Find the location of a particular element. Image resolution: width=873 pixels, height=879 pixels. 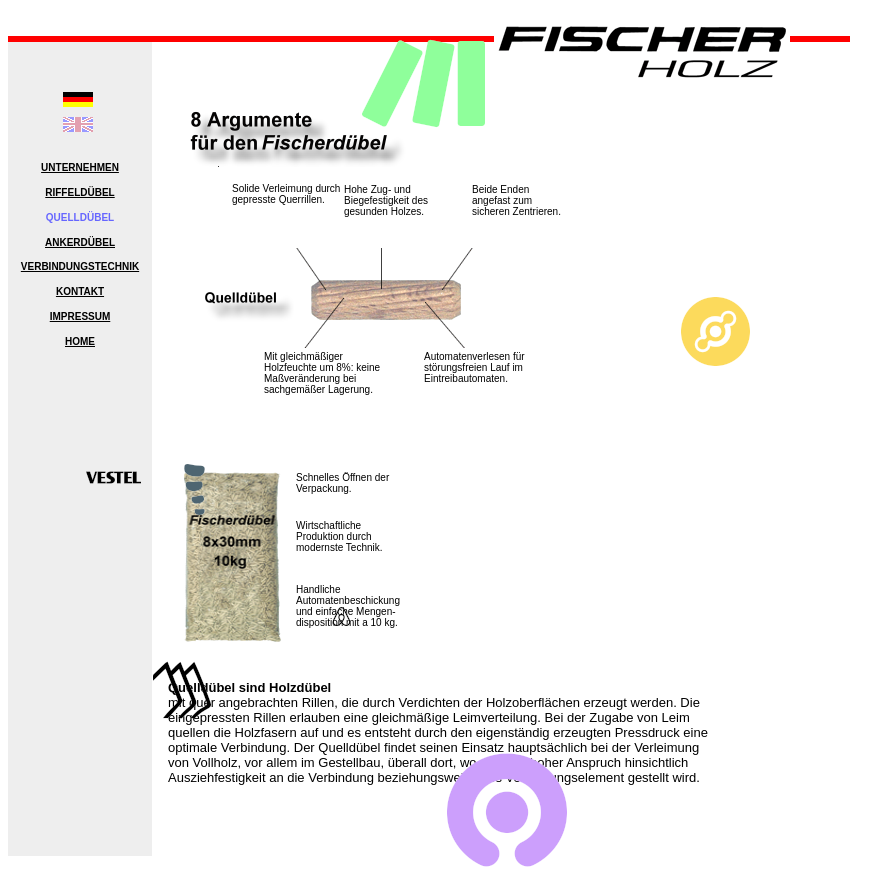

spine game engine logo is located at coordinates (194, 489).